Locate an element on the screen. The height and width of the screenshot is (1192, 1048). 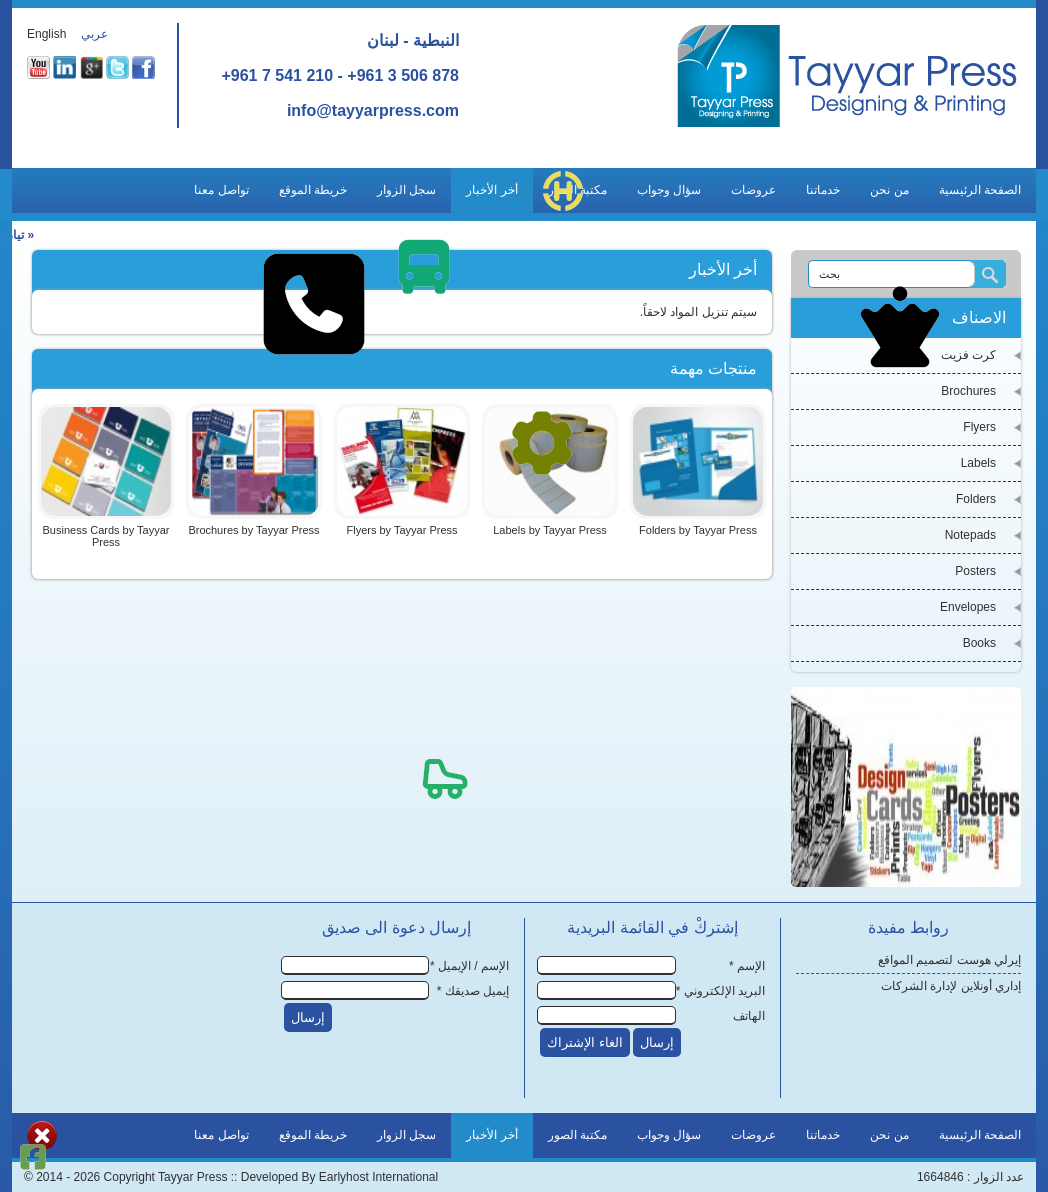
view delivery or shipping status is located at coordinates (424, 265).